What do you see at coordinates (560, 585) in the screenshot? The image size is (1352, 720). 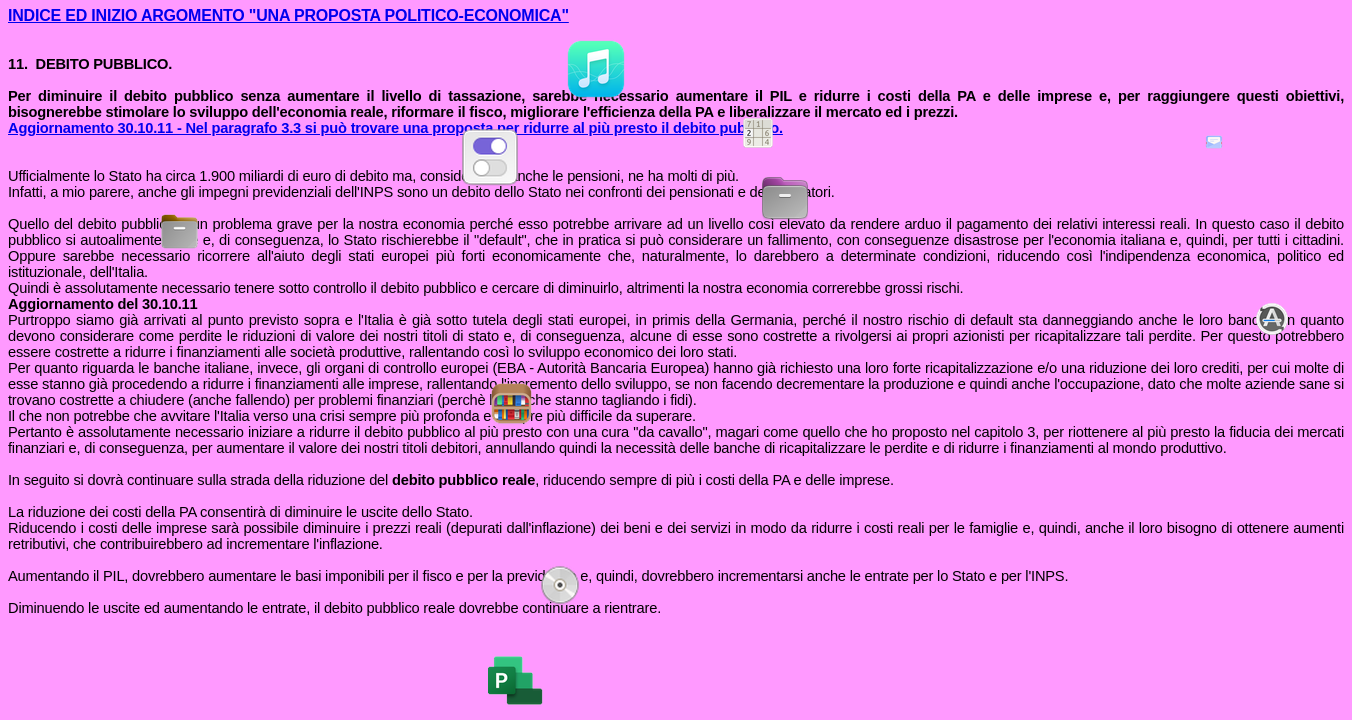 I see `access DVD-RW drive or disc` at bounding box center [560, 585].